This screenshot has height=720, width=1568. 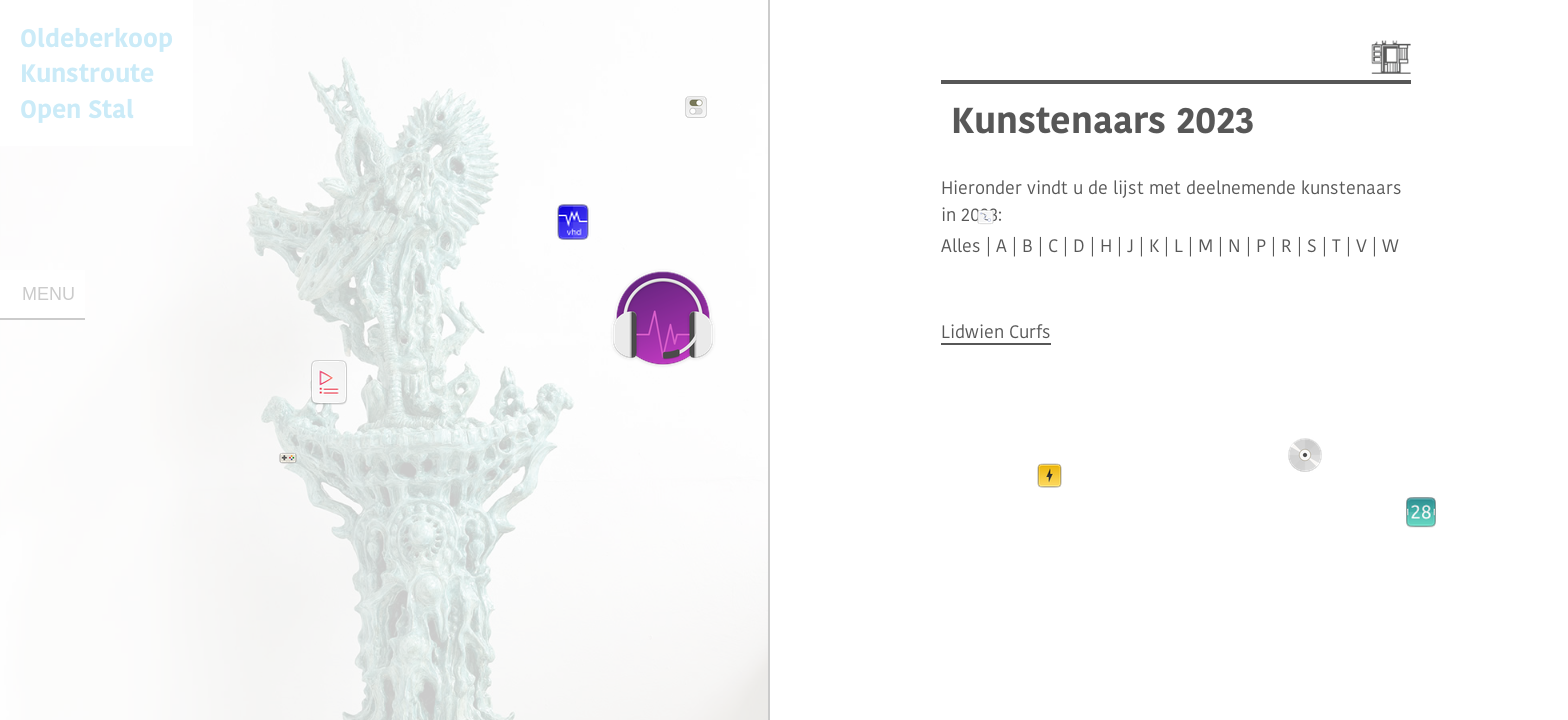 I want to click on open a karbon vector graphics file, so click(x=985, y=216).